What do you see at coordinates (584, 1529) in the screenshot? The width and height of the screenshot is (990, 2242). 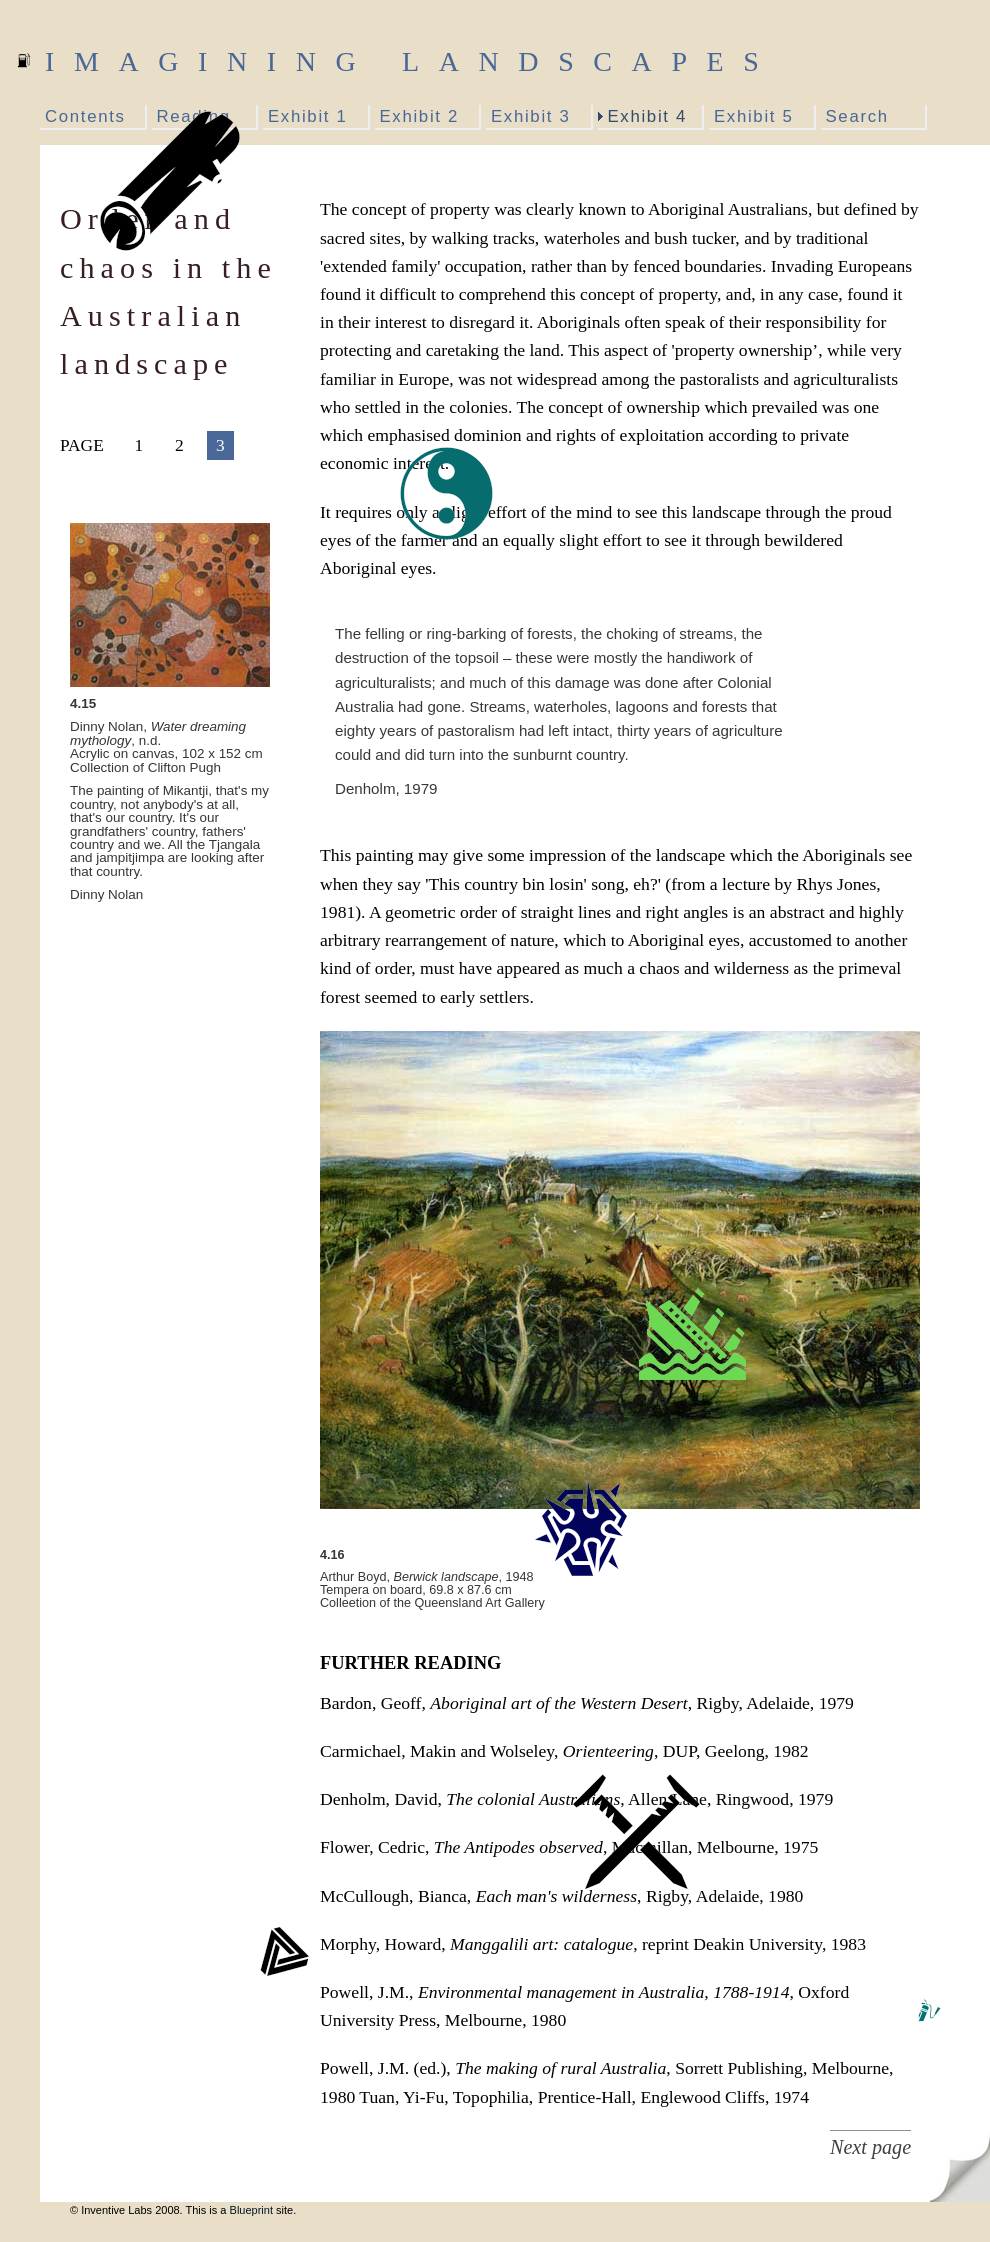 I see `activate defensive ability or shield spell` at bounding box center [584, 1529].